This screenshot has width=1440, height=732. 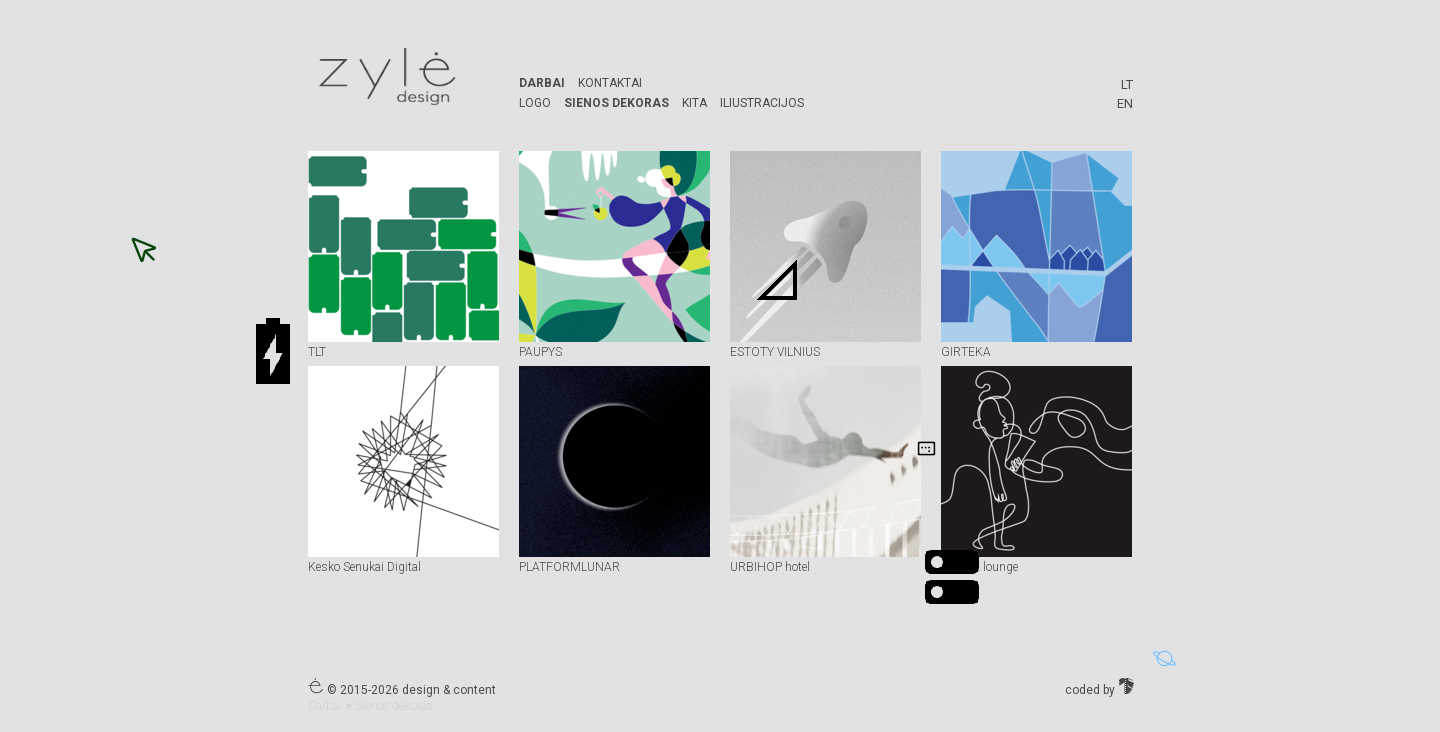 What do you see at coordinates (1164, 658) in the screenshot?
I see `explore global or worldwide content` at bounding box center [1164, 658].